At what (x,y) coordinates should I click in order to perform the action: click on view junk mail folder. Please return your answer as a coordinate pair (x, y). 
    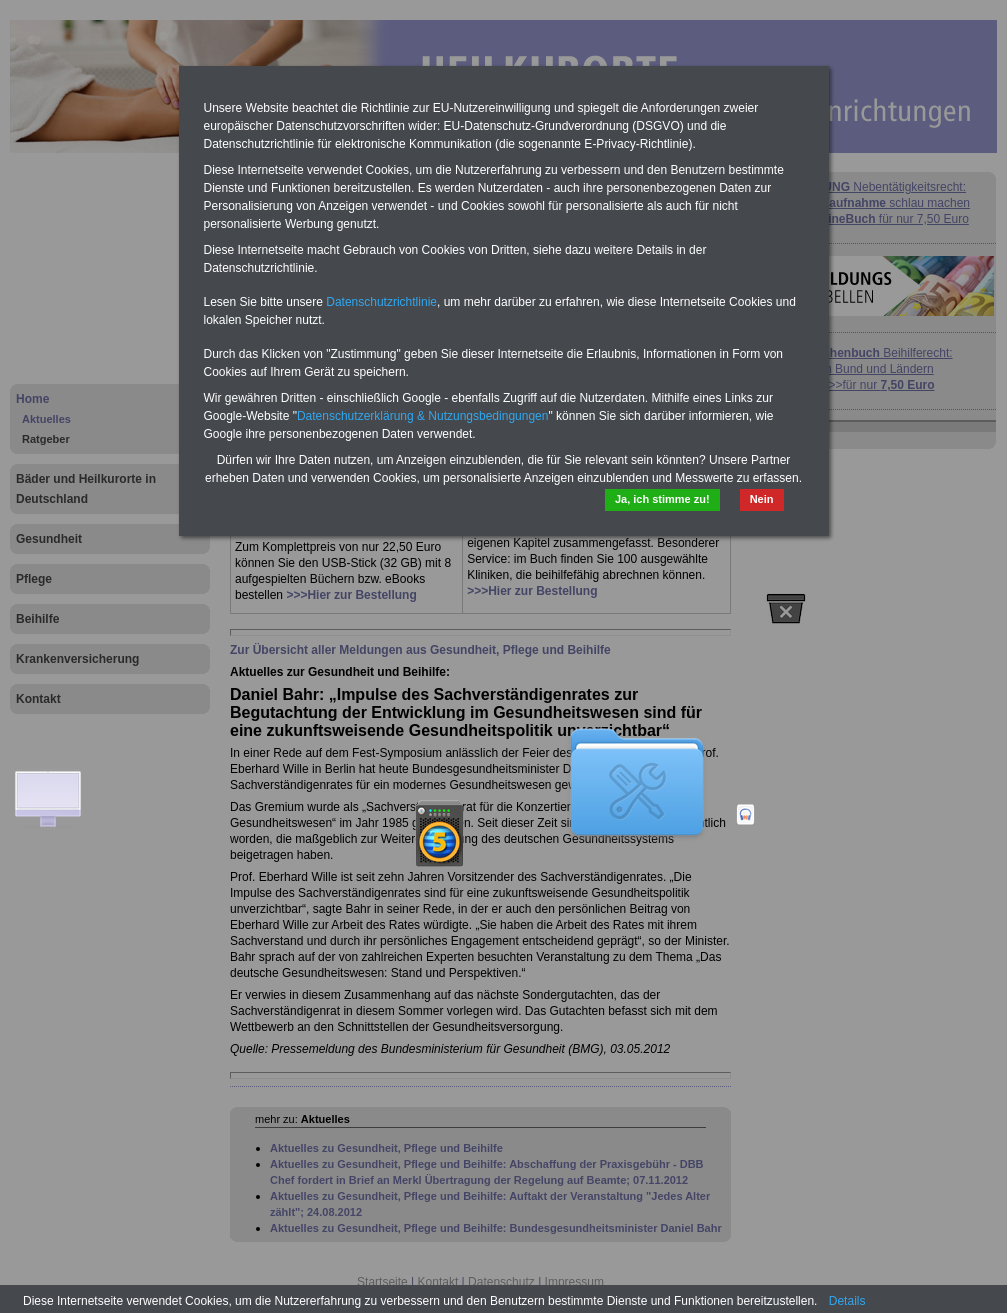
    Looking at the image, I should click on (786, 607).